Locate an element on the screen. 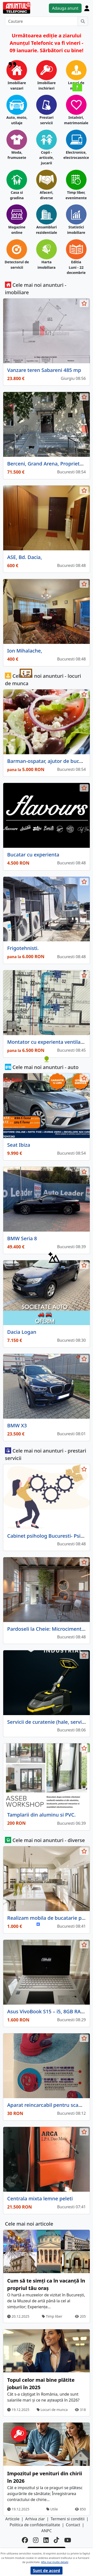  navigate to previous or lower-level content is located at coordinates (38, 1924).